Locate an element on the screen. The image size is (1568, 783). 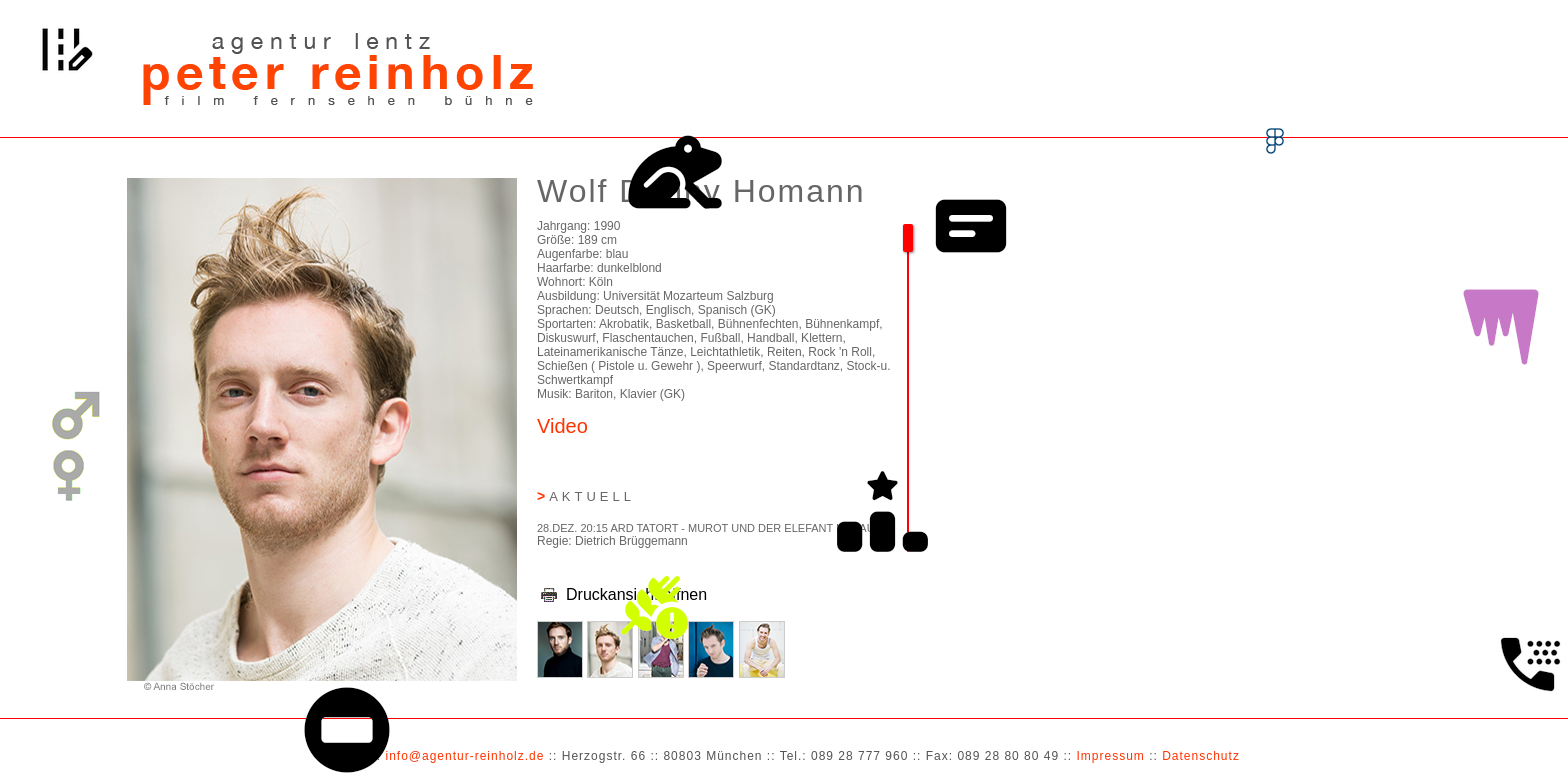
indicates freezing or cold weather conditions is located at coordinates (1501, 327).